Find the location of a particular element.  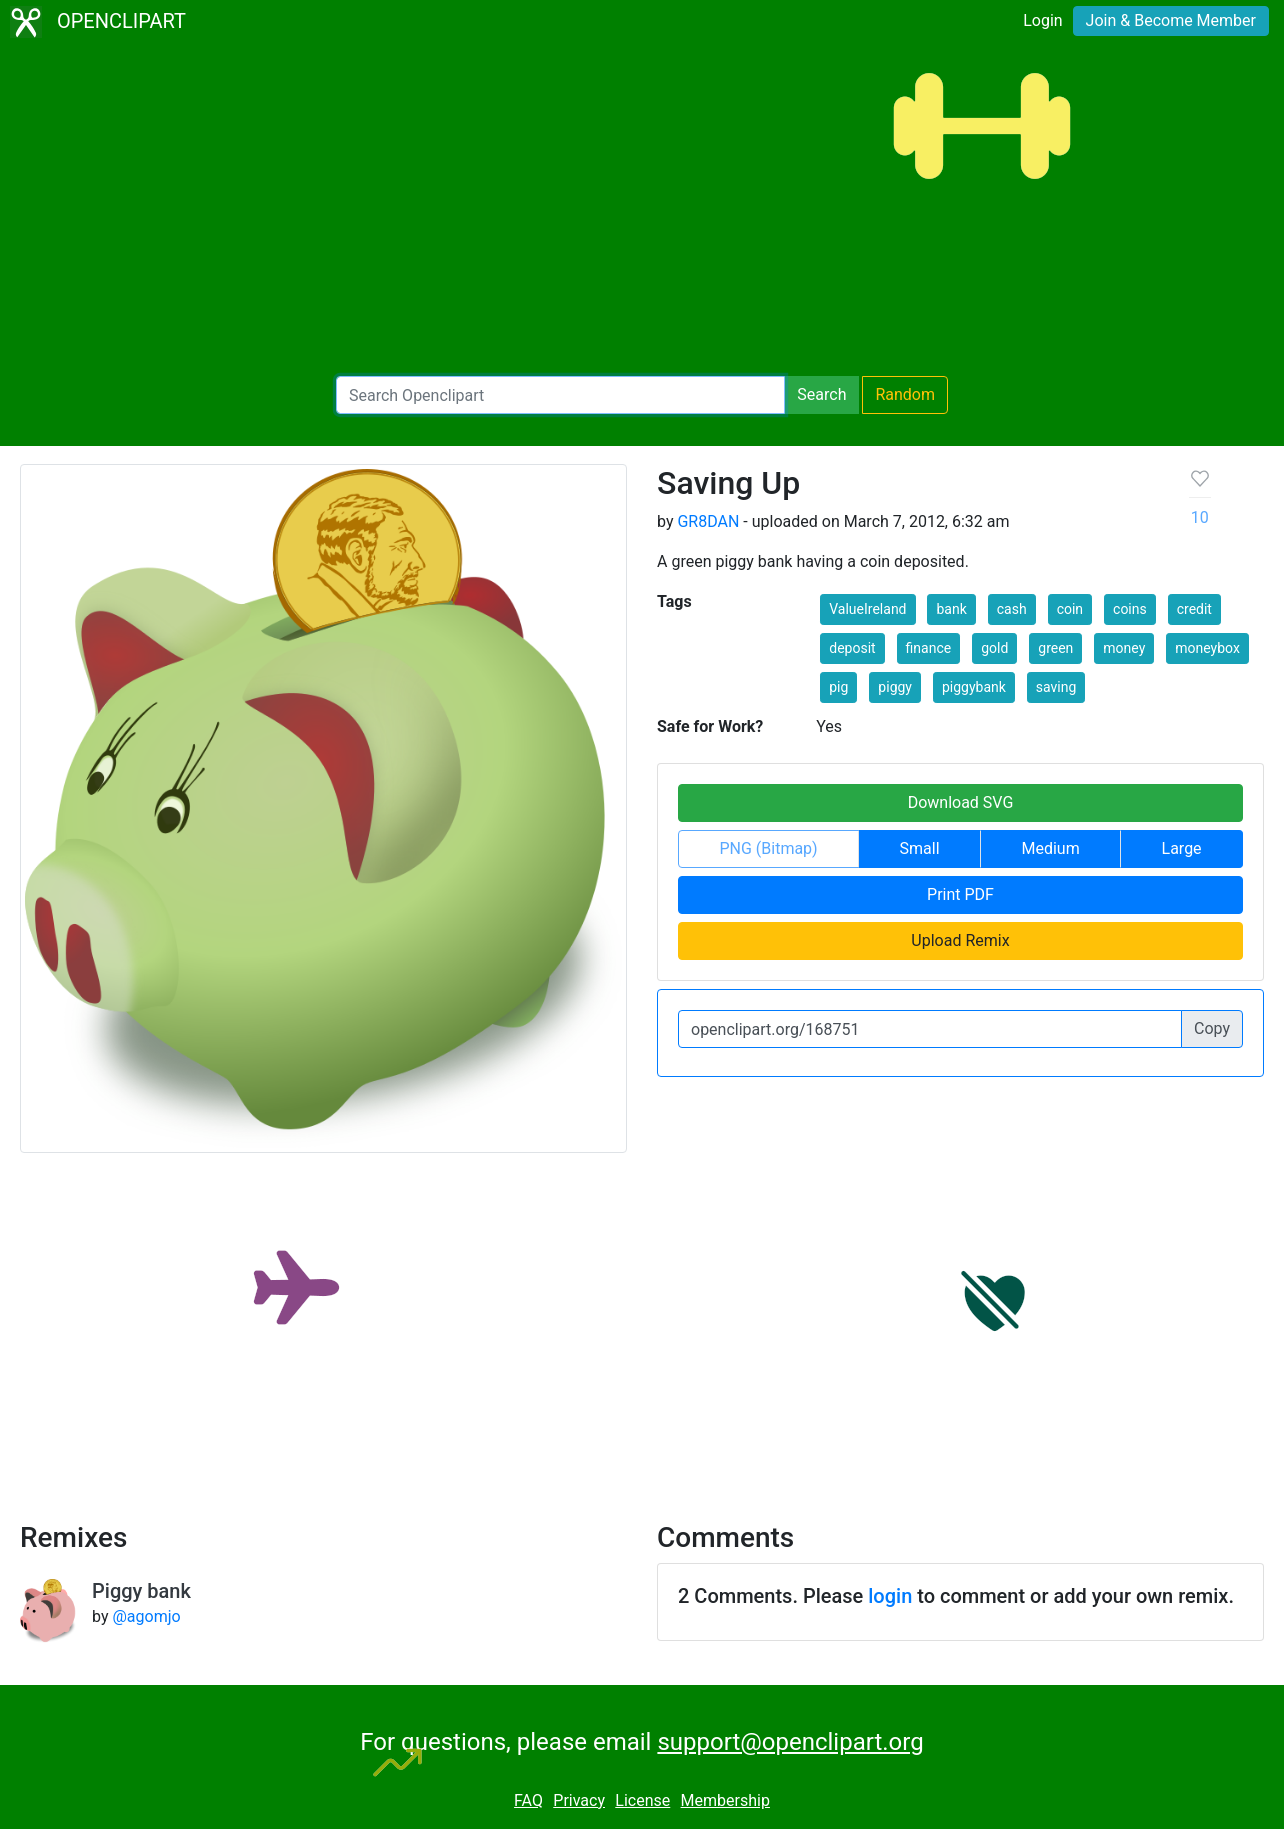

remove from favorites is located at coordinates (993, 1301).